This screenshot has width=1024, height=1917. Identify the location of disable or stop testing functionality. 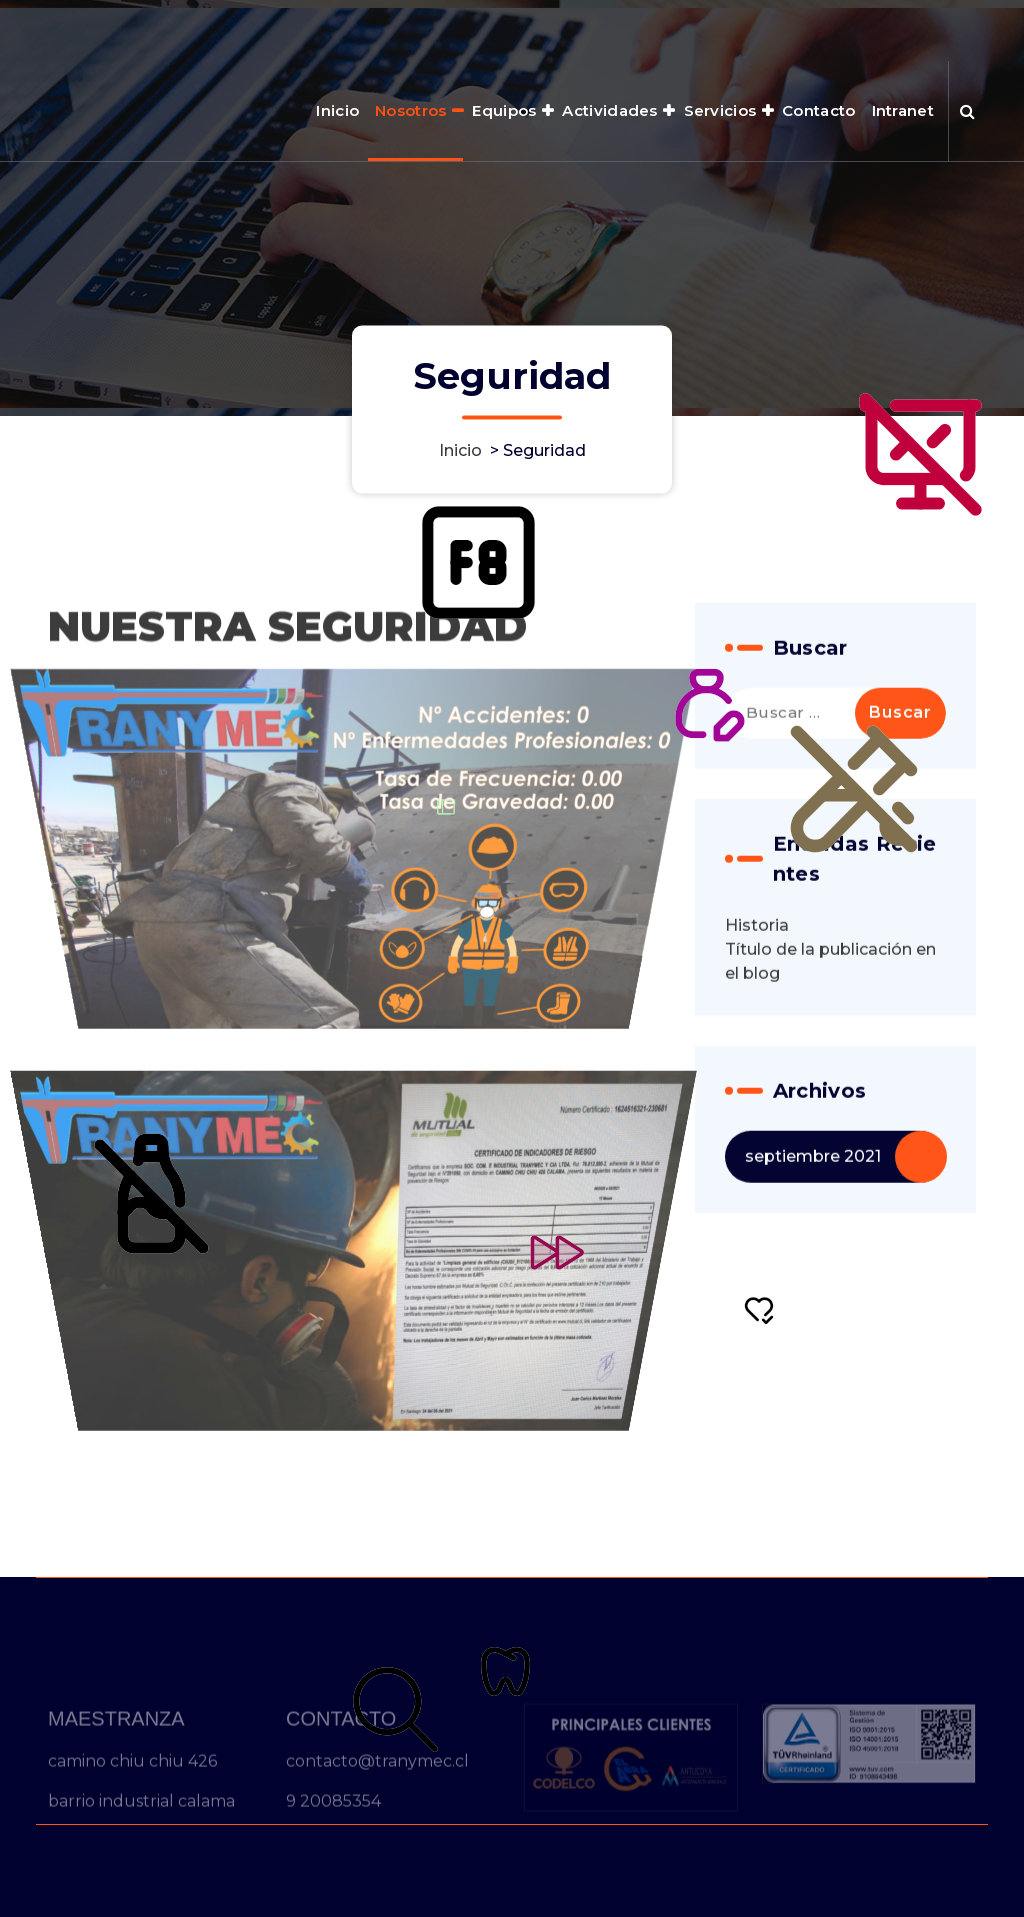
(854, 789).